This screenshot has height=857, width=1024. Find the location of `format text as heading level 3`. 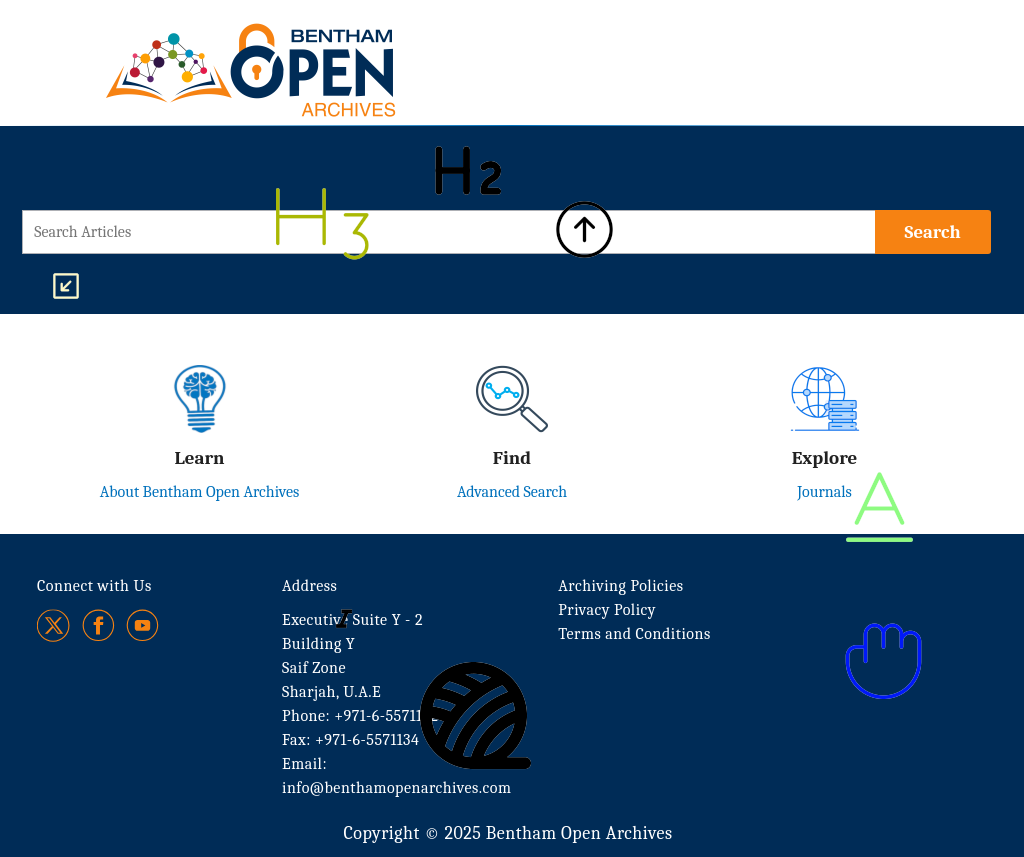

format text as heading level 3 is located at coordinates (317, 222).